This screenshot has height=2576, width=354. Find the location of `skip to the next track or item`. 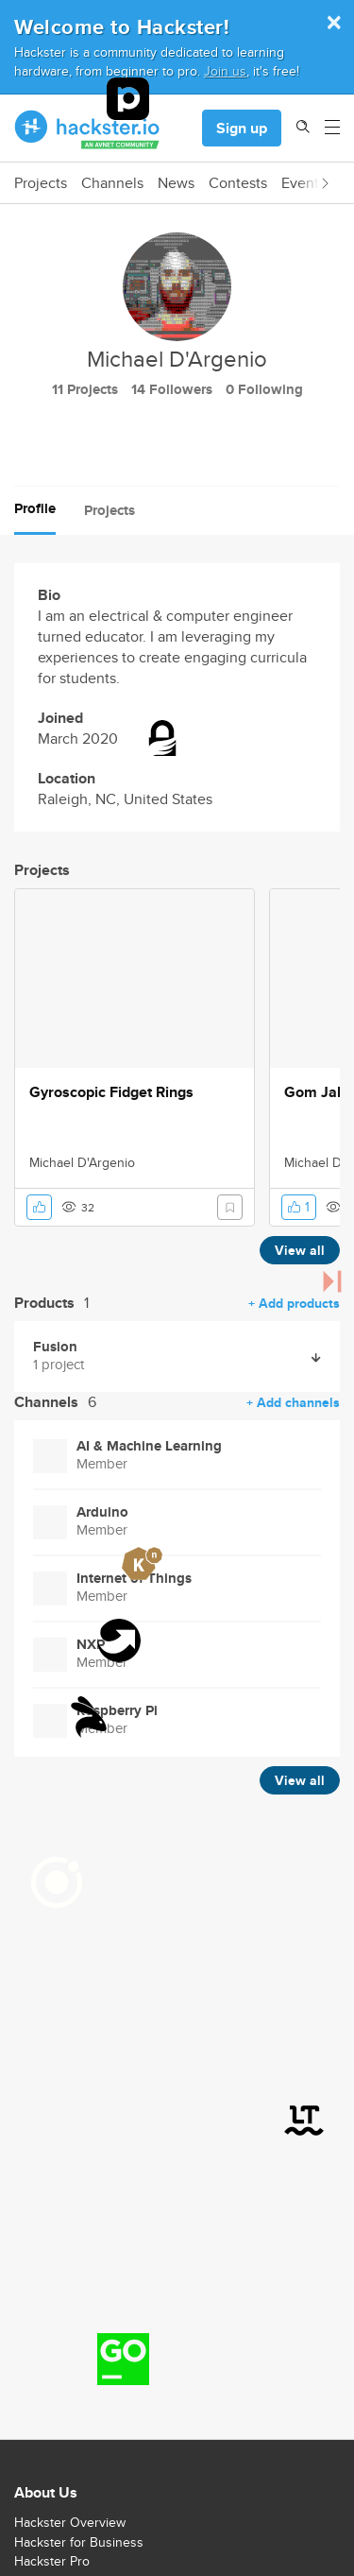

skip to the next track or item is located at coordinates (332, 1281).